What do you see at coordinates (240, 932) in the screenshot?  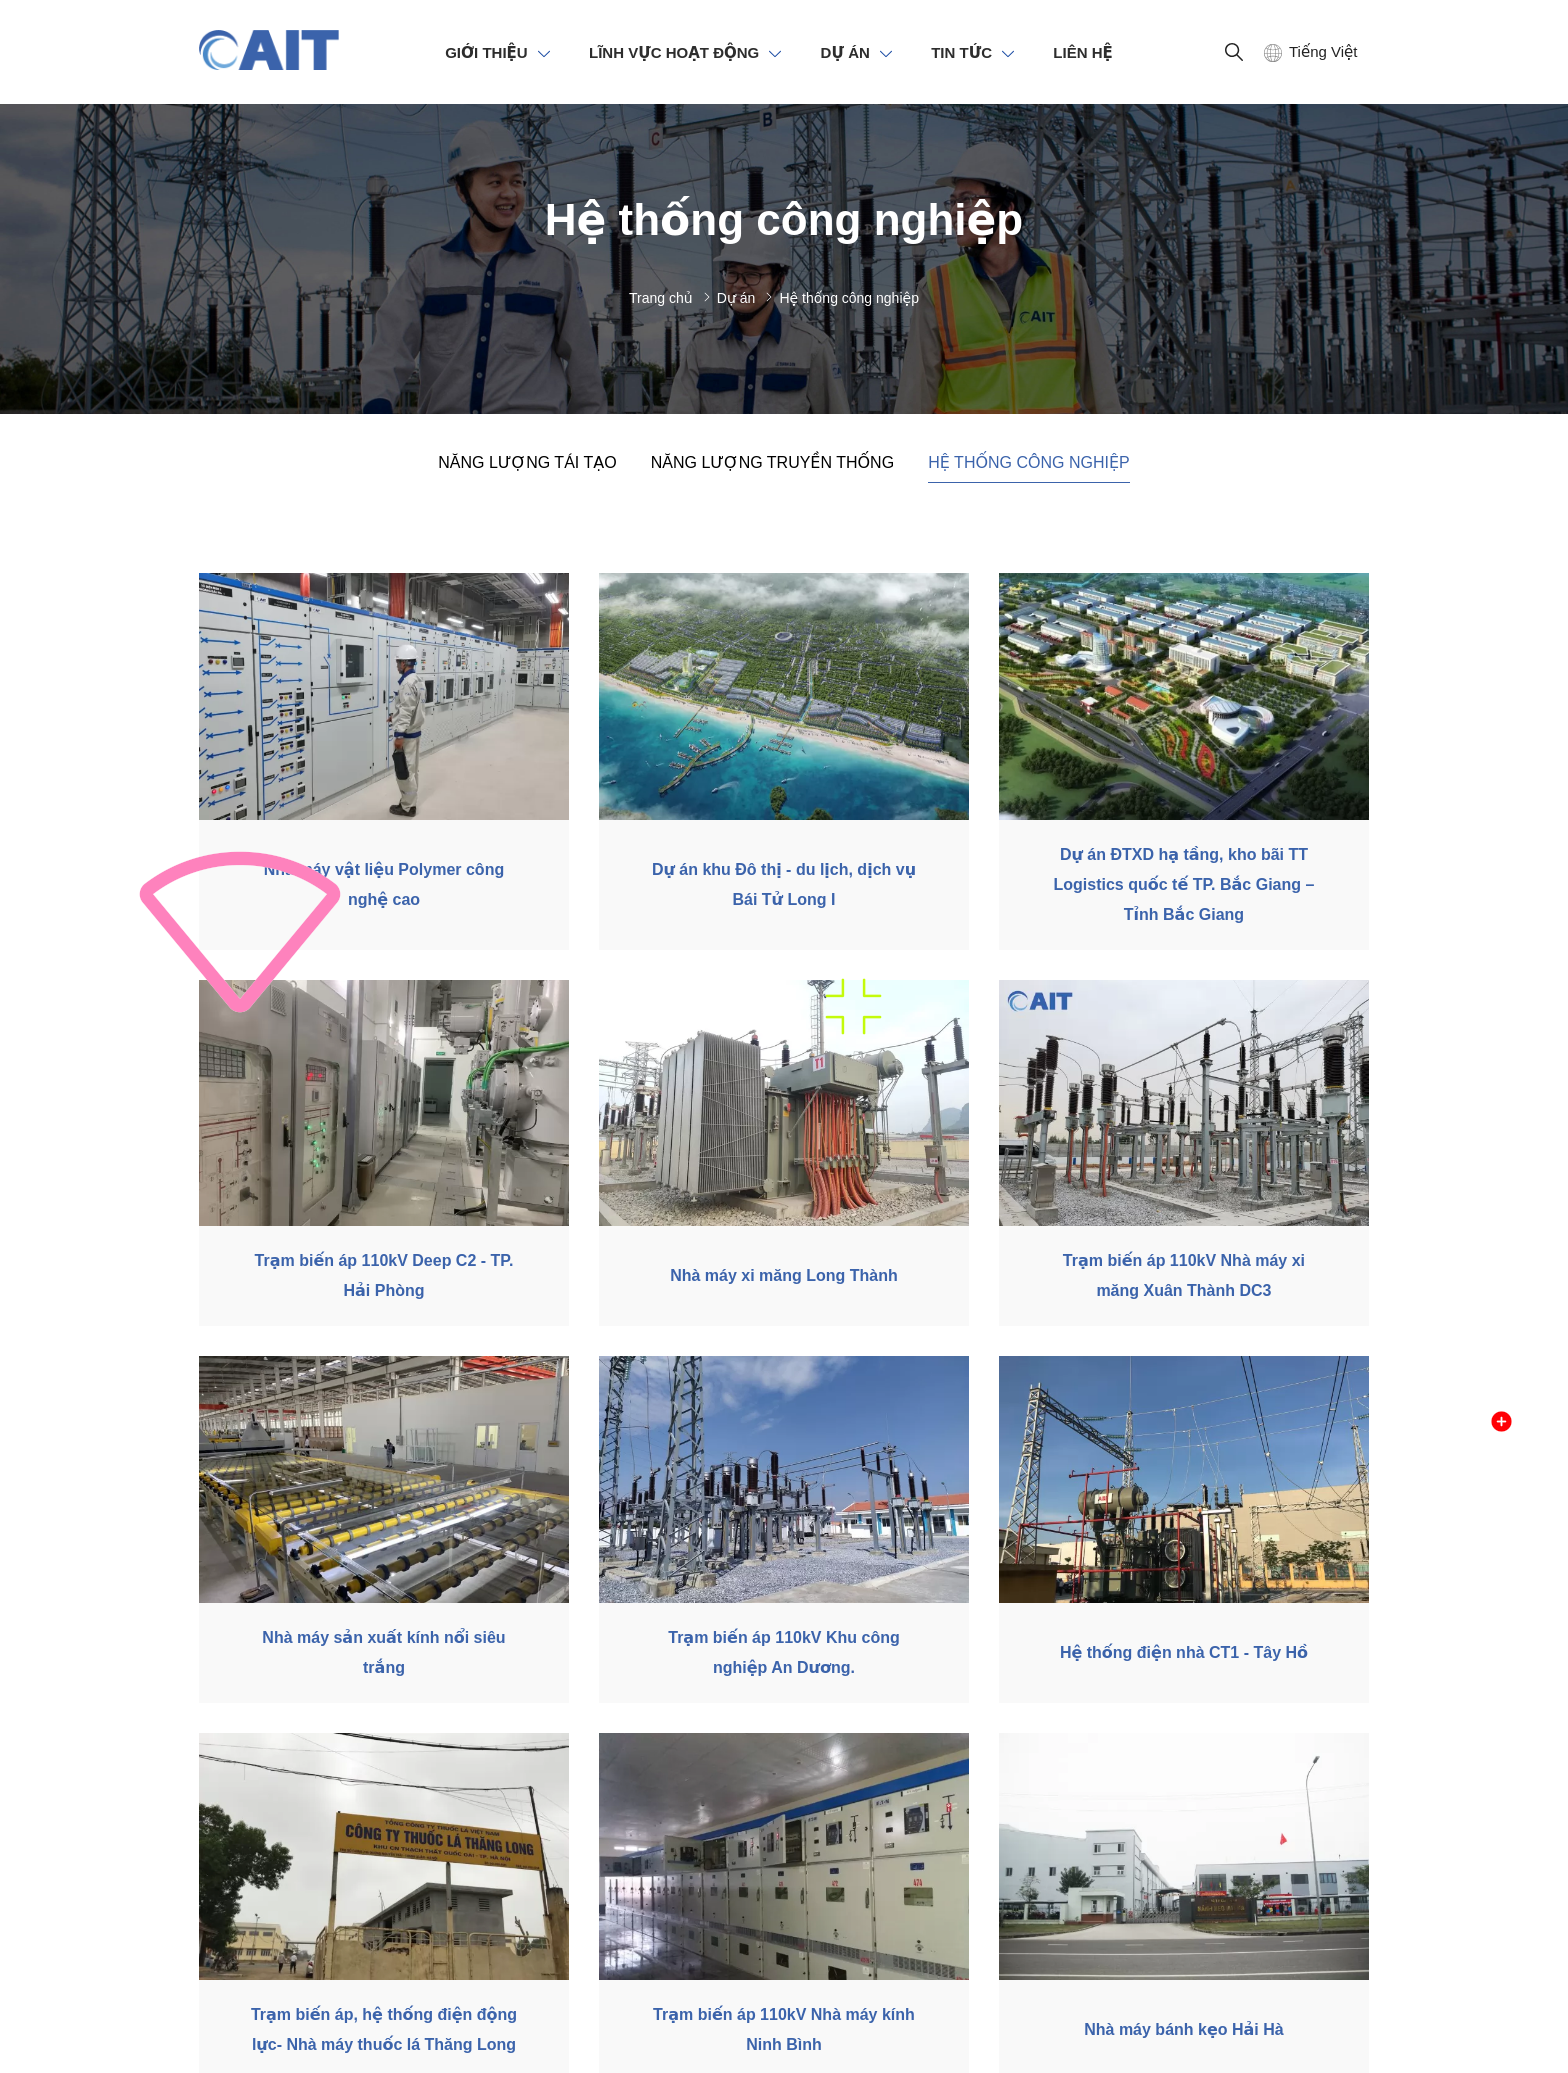 I see `no wifi signal available` at bounding box center [240, 932].